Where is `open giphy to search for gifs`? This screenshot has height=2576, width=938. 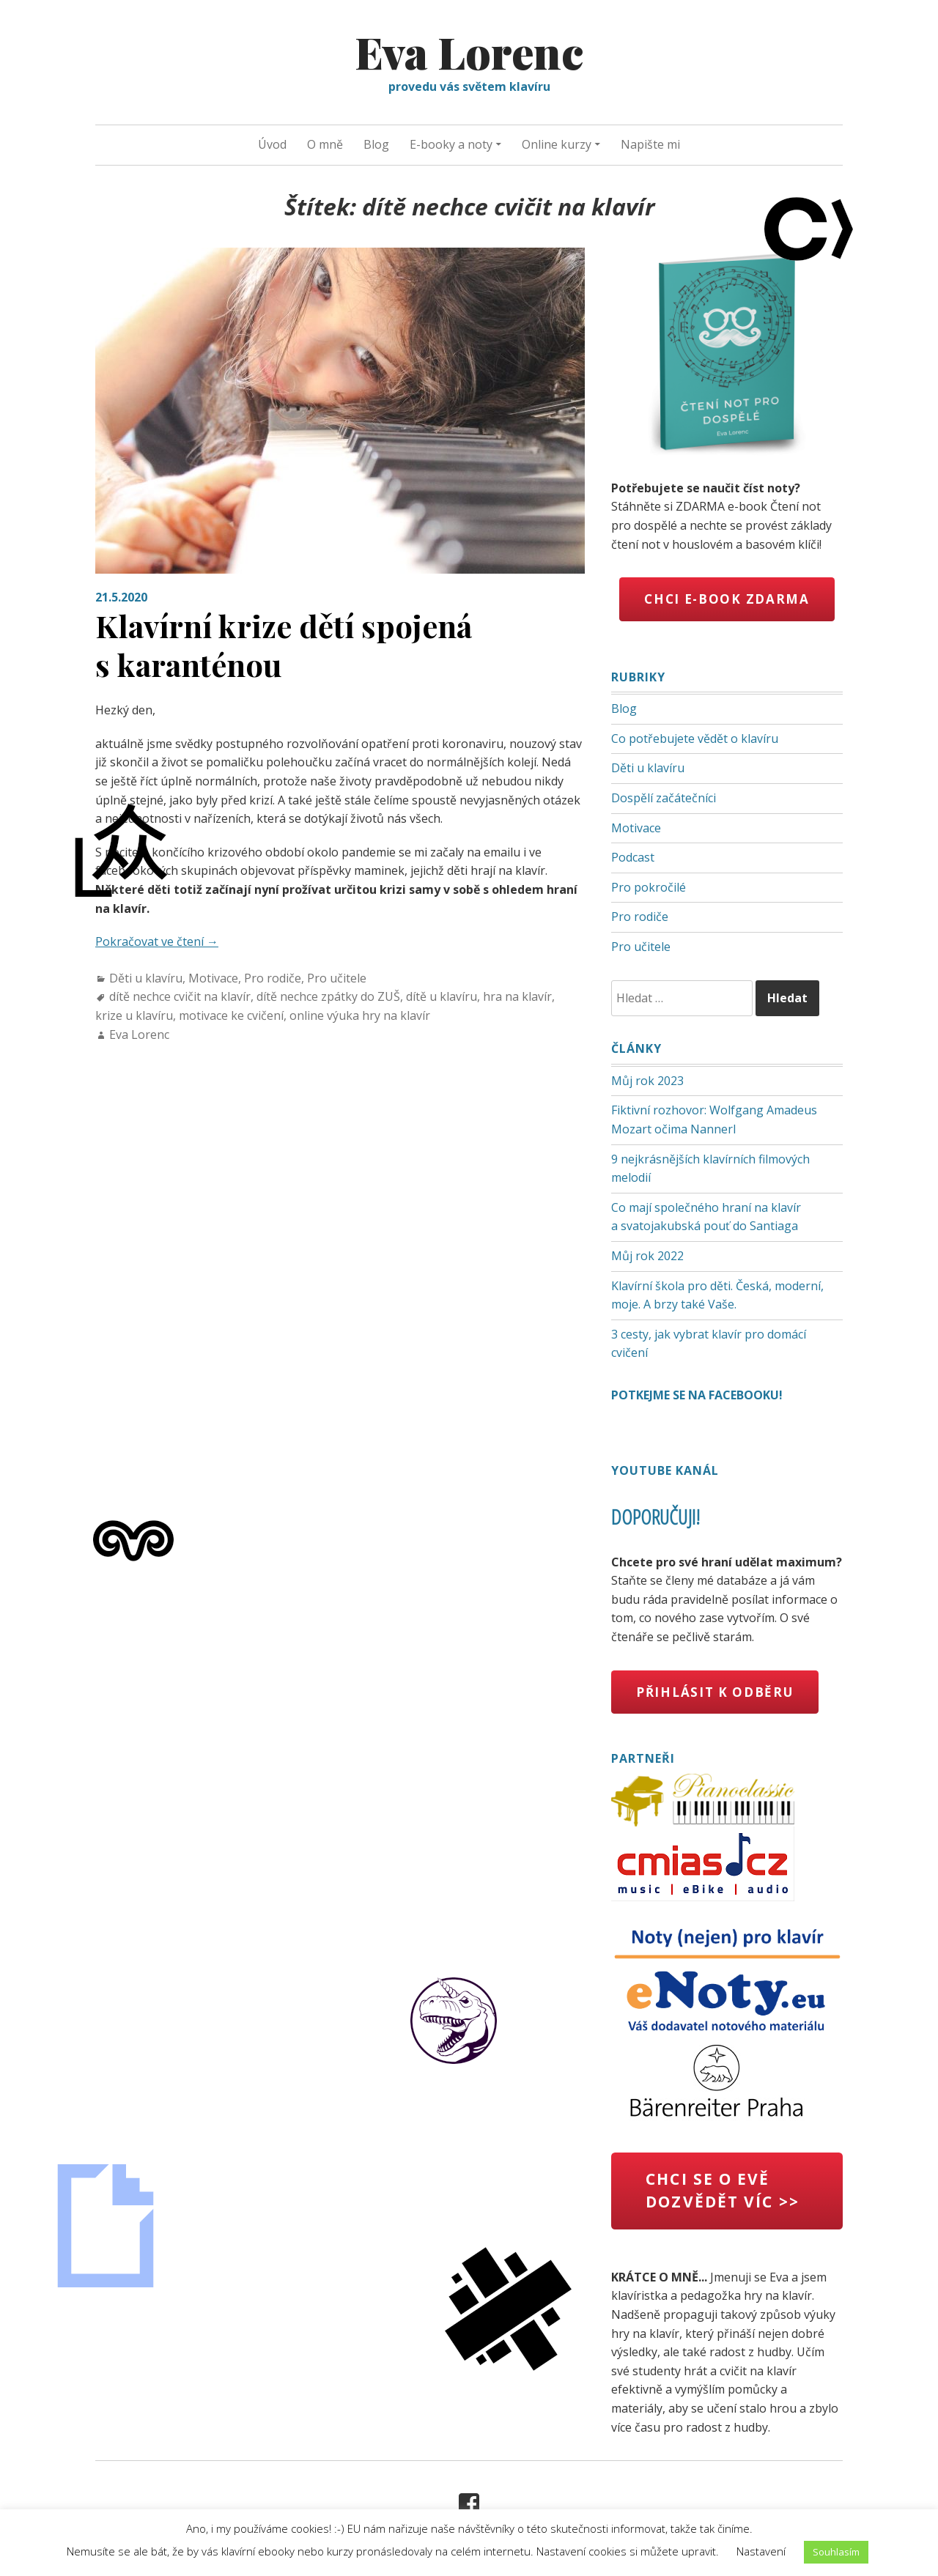
open giphy to search for gifs is located at coordinates (106, 2226).